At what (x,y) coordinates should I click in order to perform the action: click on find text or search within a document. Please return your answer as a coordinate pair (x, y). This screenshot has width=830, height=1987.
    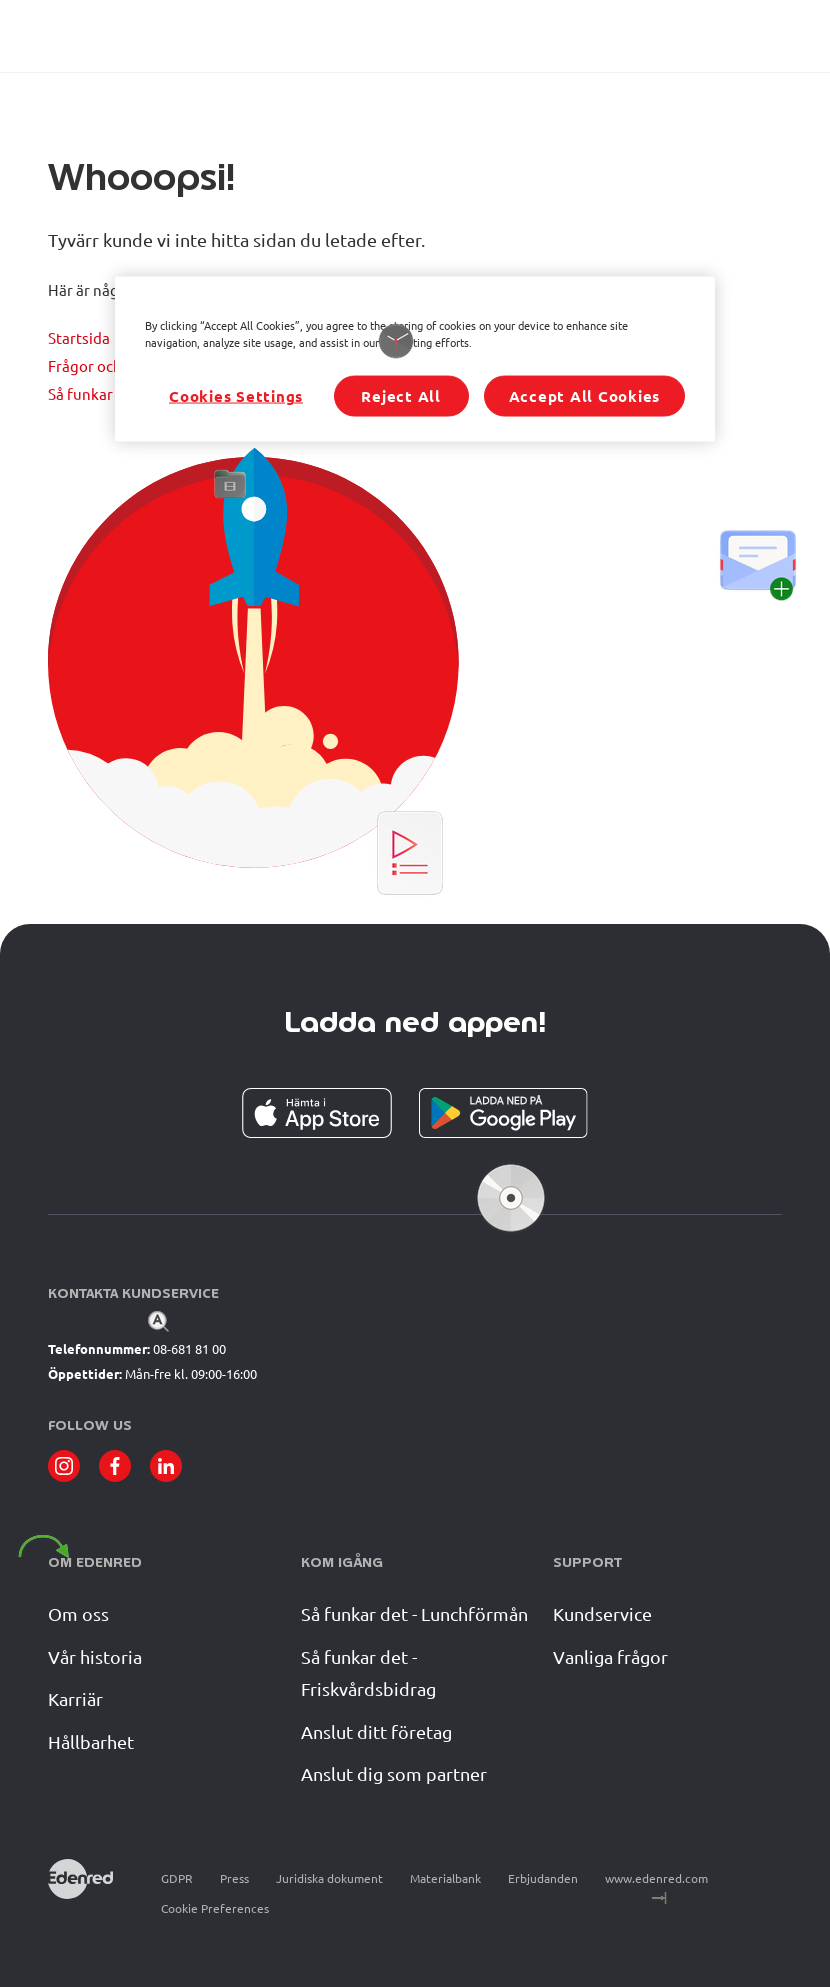
    Looking at the image, I should click on (158, 1321).